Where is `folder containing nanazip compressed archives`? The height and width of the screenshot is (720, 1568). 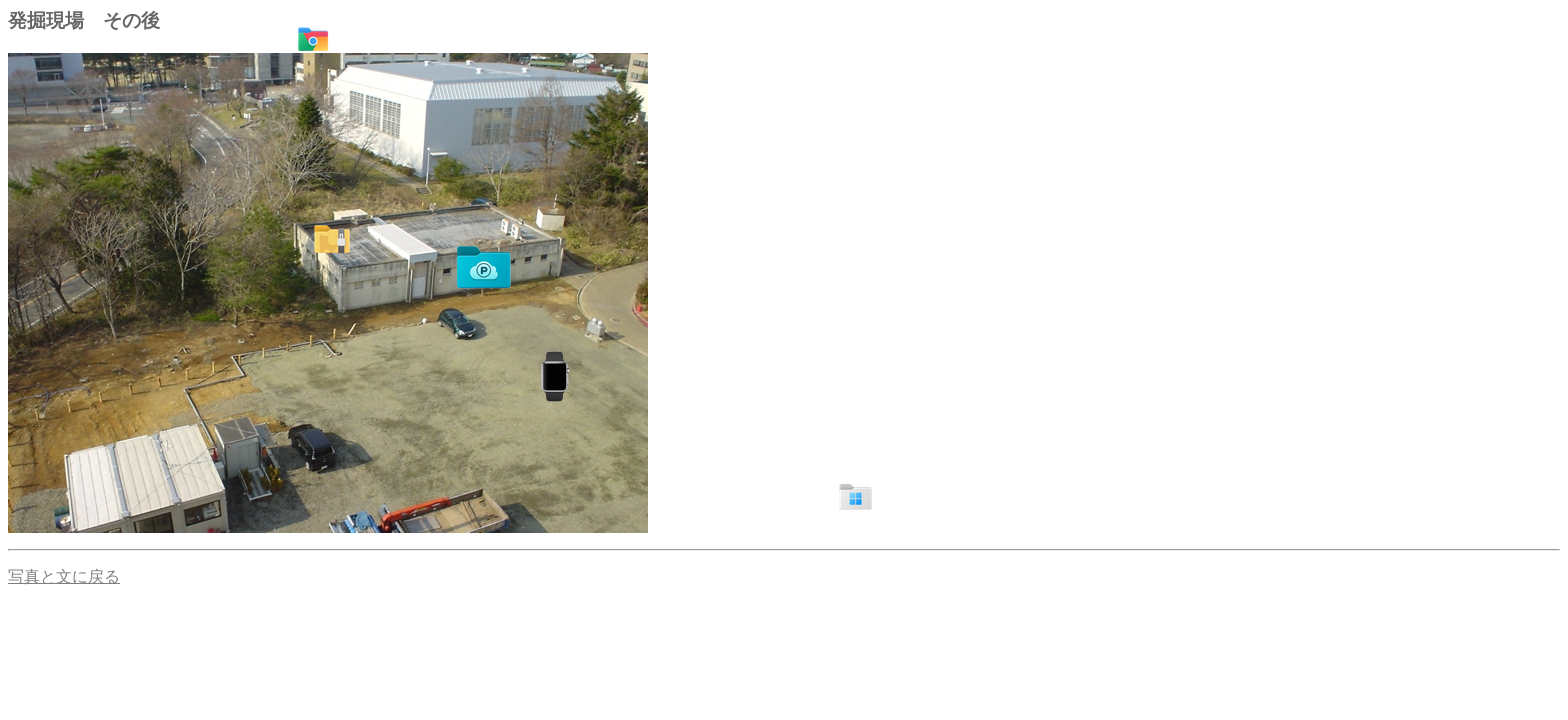 folder containing nanazip compressed archives is located at coordinates (332, 240).